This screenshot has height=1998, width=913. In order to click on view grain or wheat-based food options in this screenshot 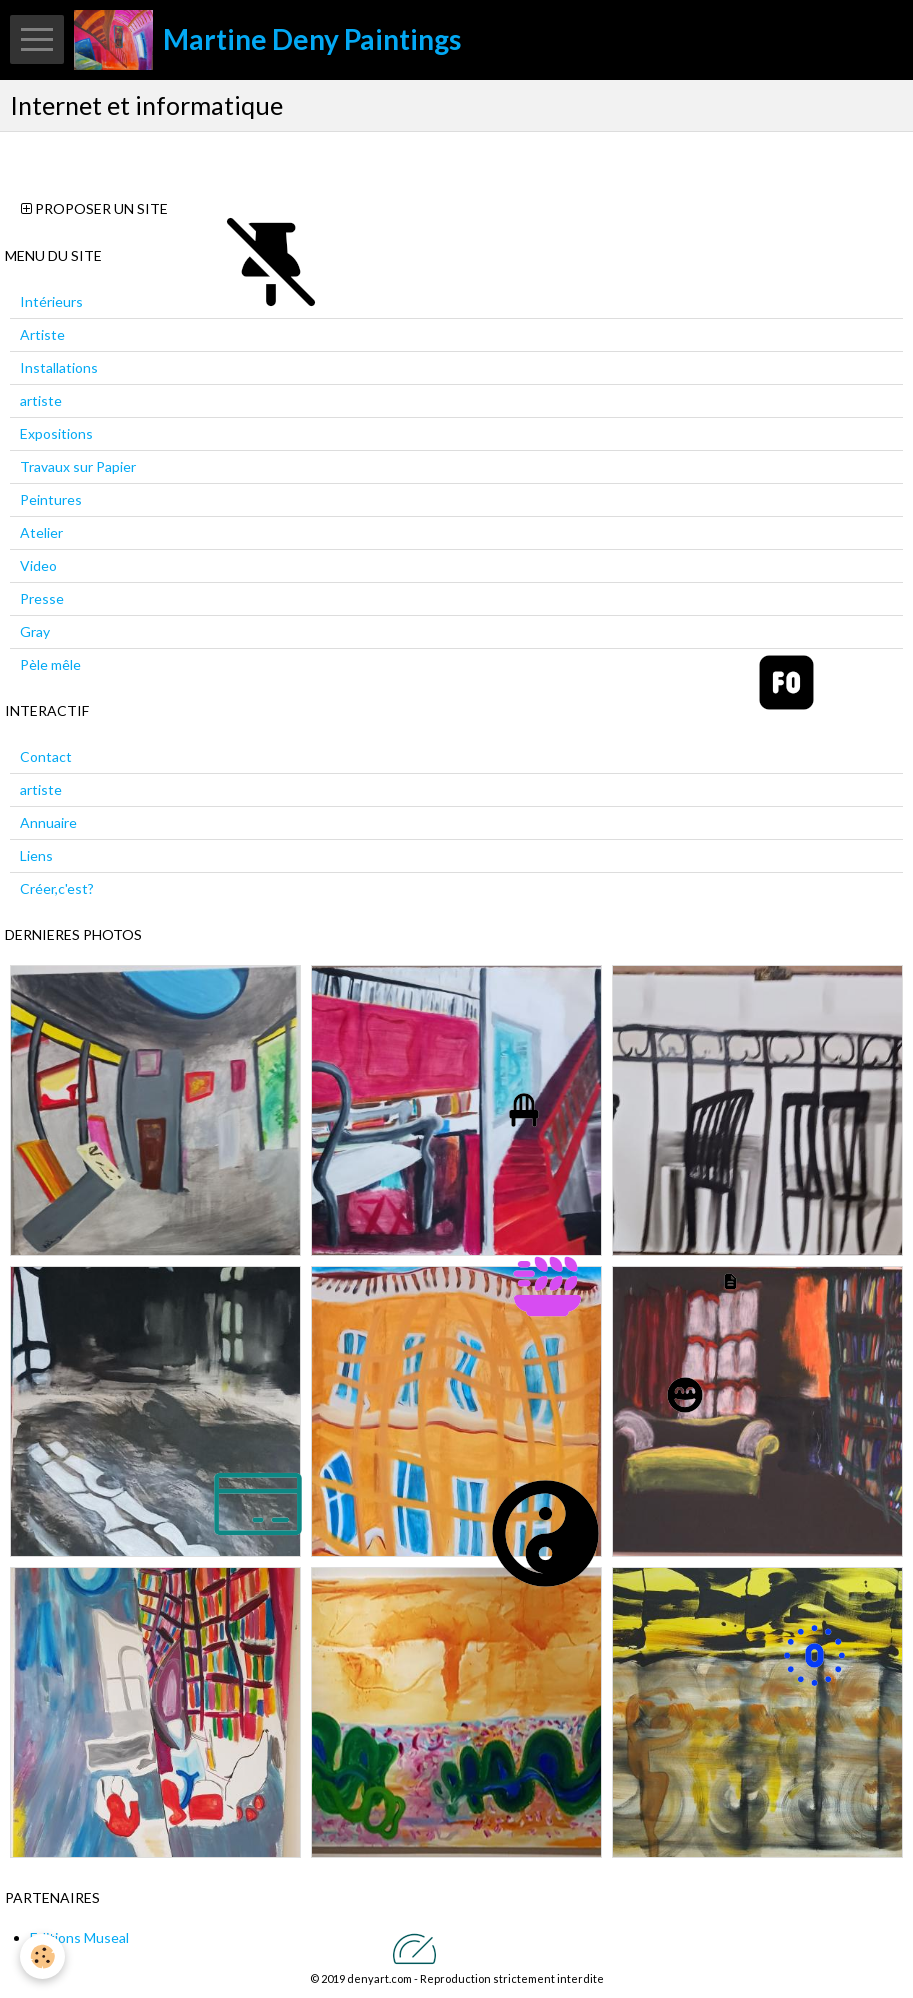, I will do `click(547, 1286)`.